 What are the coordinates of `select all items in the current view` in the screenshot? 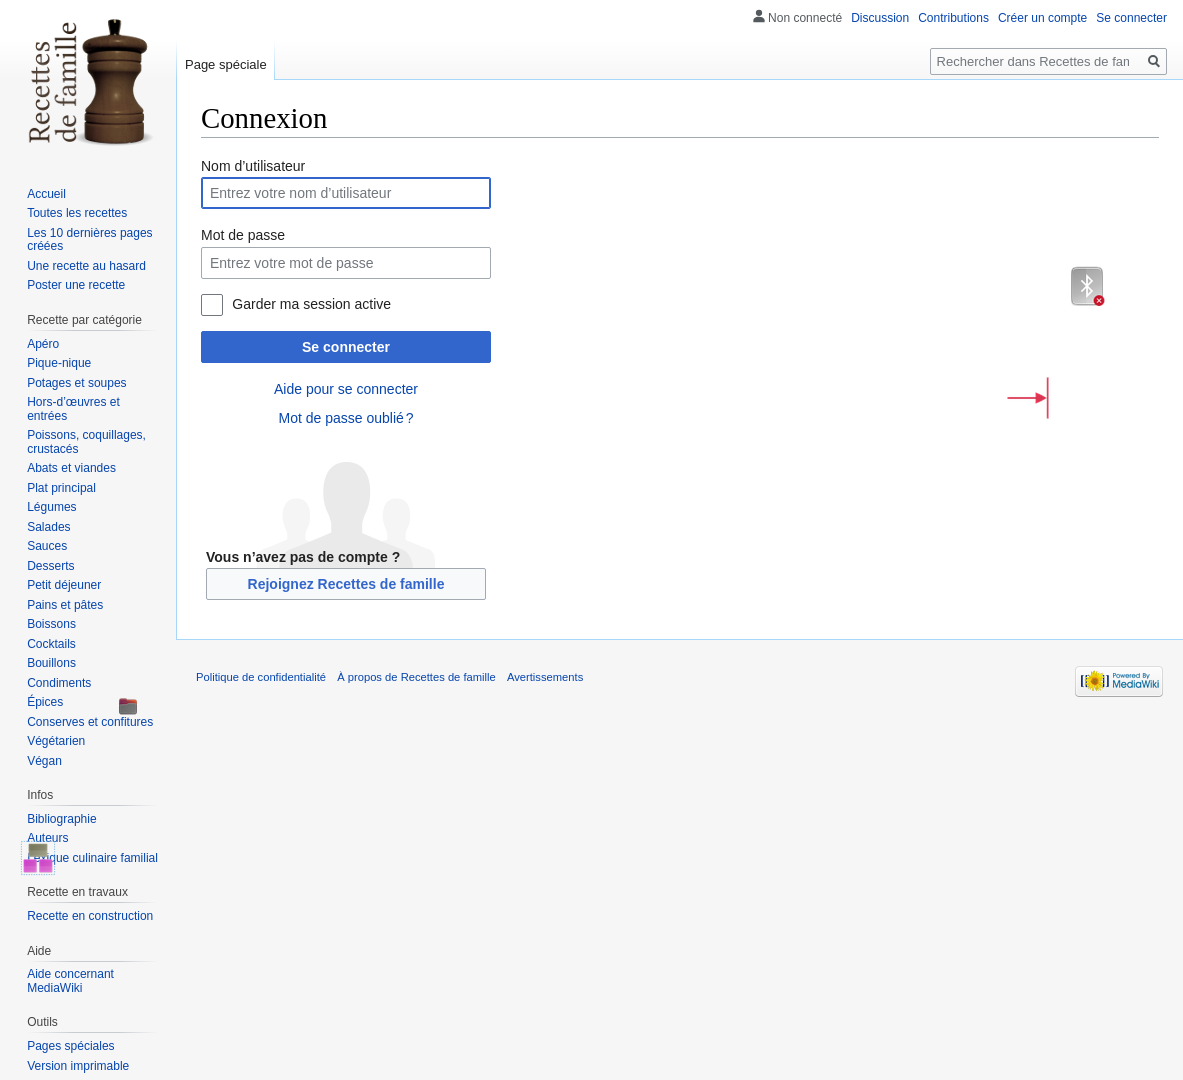 It's located at (38, 858).